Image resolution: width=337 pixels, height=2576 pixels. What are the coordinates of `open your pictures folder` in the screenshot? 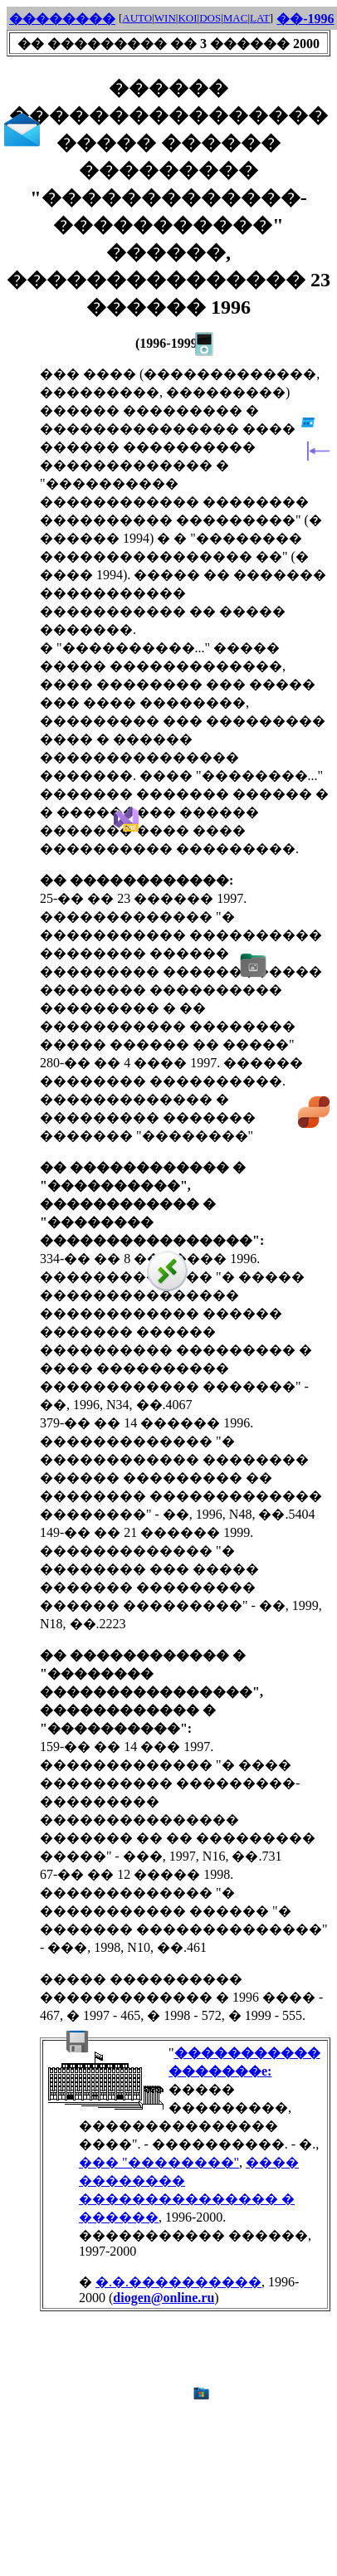 It's located at (253, 965).